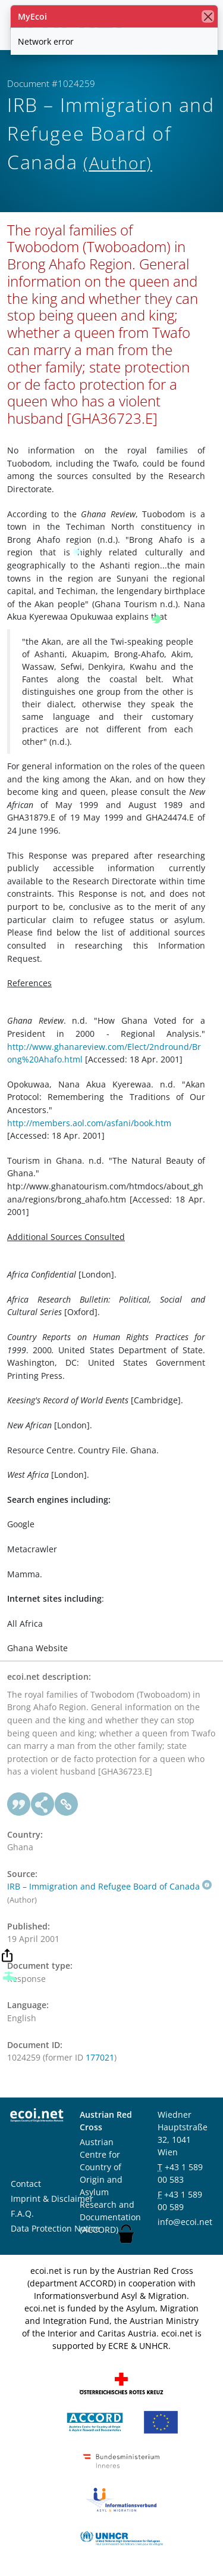 The height and width of the screenshot is (2576, 223). What do you see at coordinates (156, 619) in the screenshot?
I see `access equestrian or horse-related features` at bounding box center [156, 619].